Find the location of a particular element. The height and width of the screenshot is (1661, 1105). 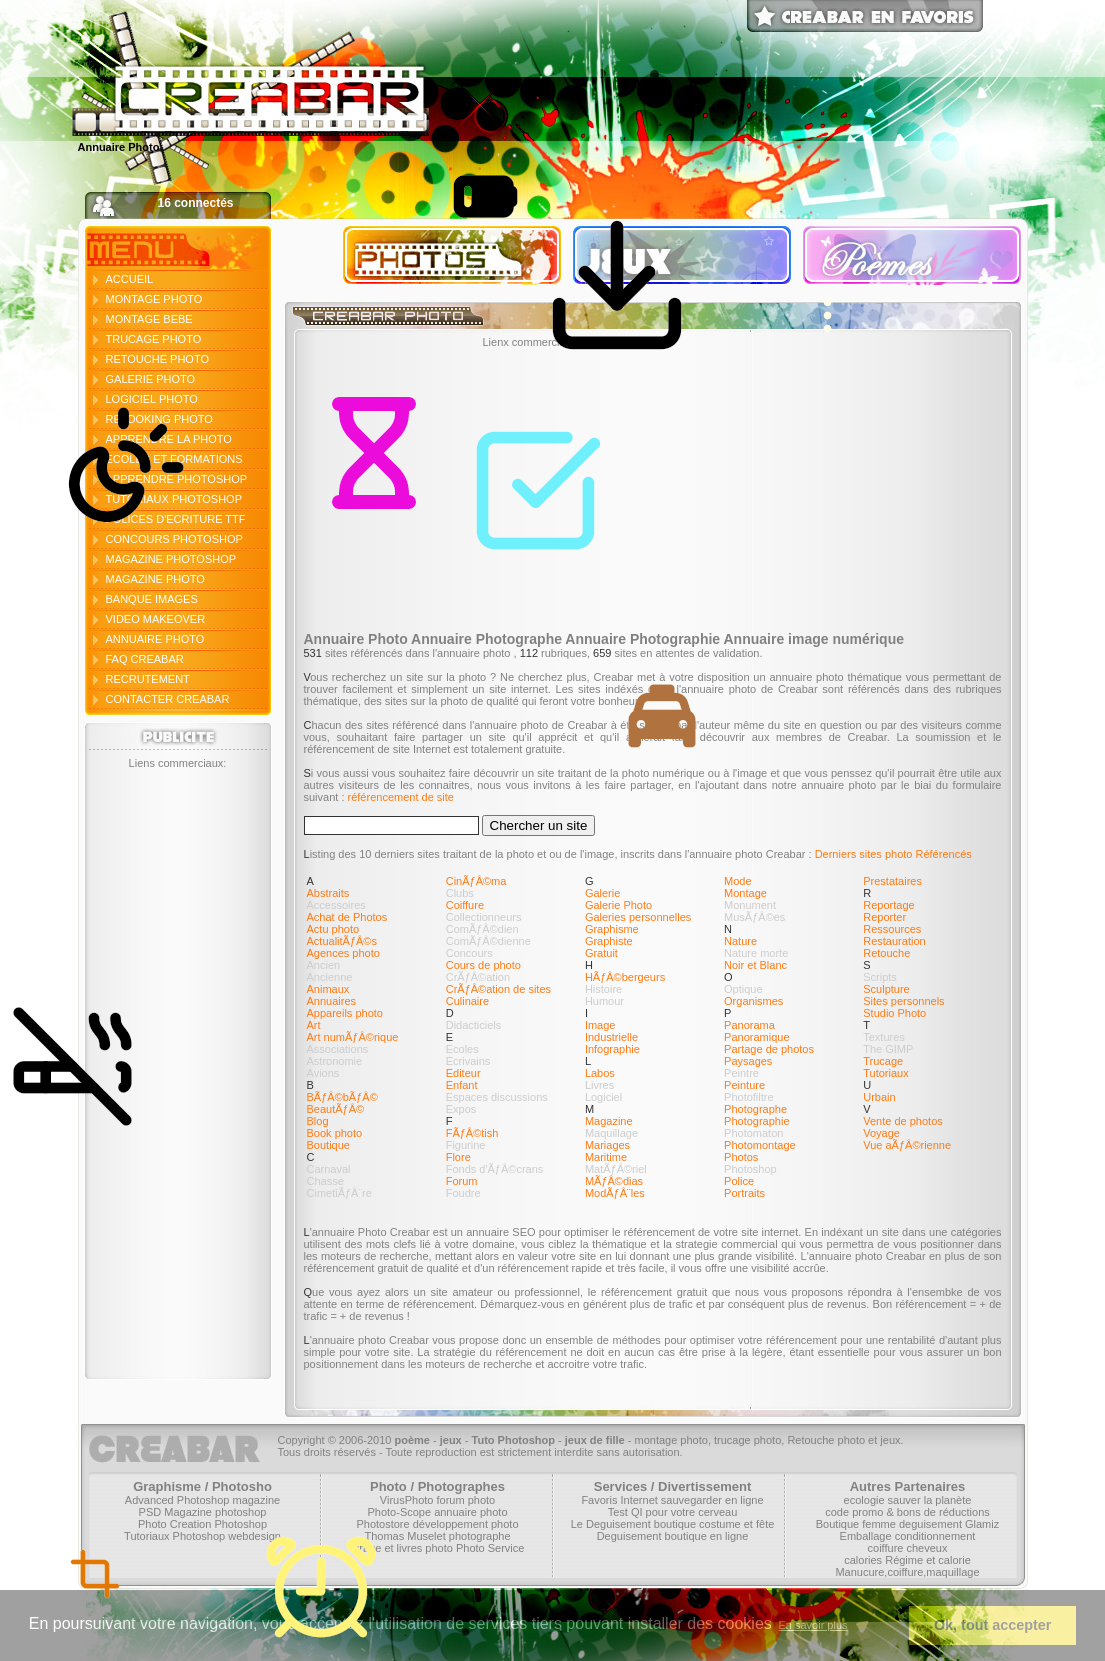

crop an image or photo is located at coordinates (95, 1574).